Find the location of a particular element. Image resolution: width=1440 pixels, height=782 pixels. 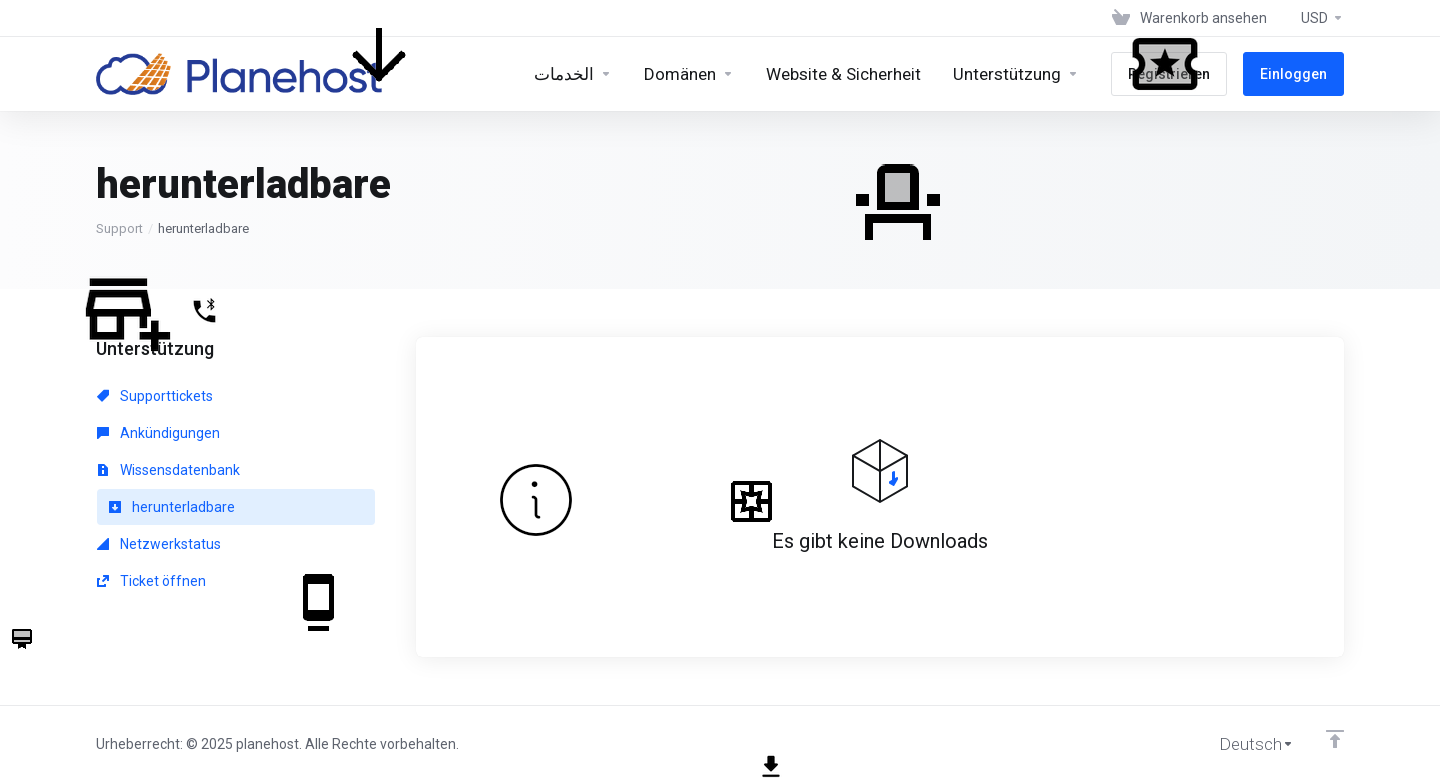

indicates an active call using a bluetooth speaker is located at coordinates (204, 311).